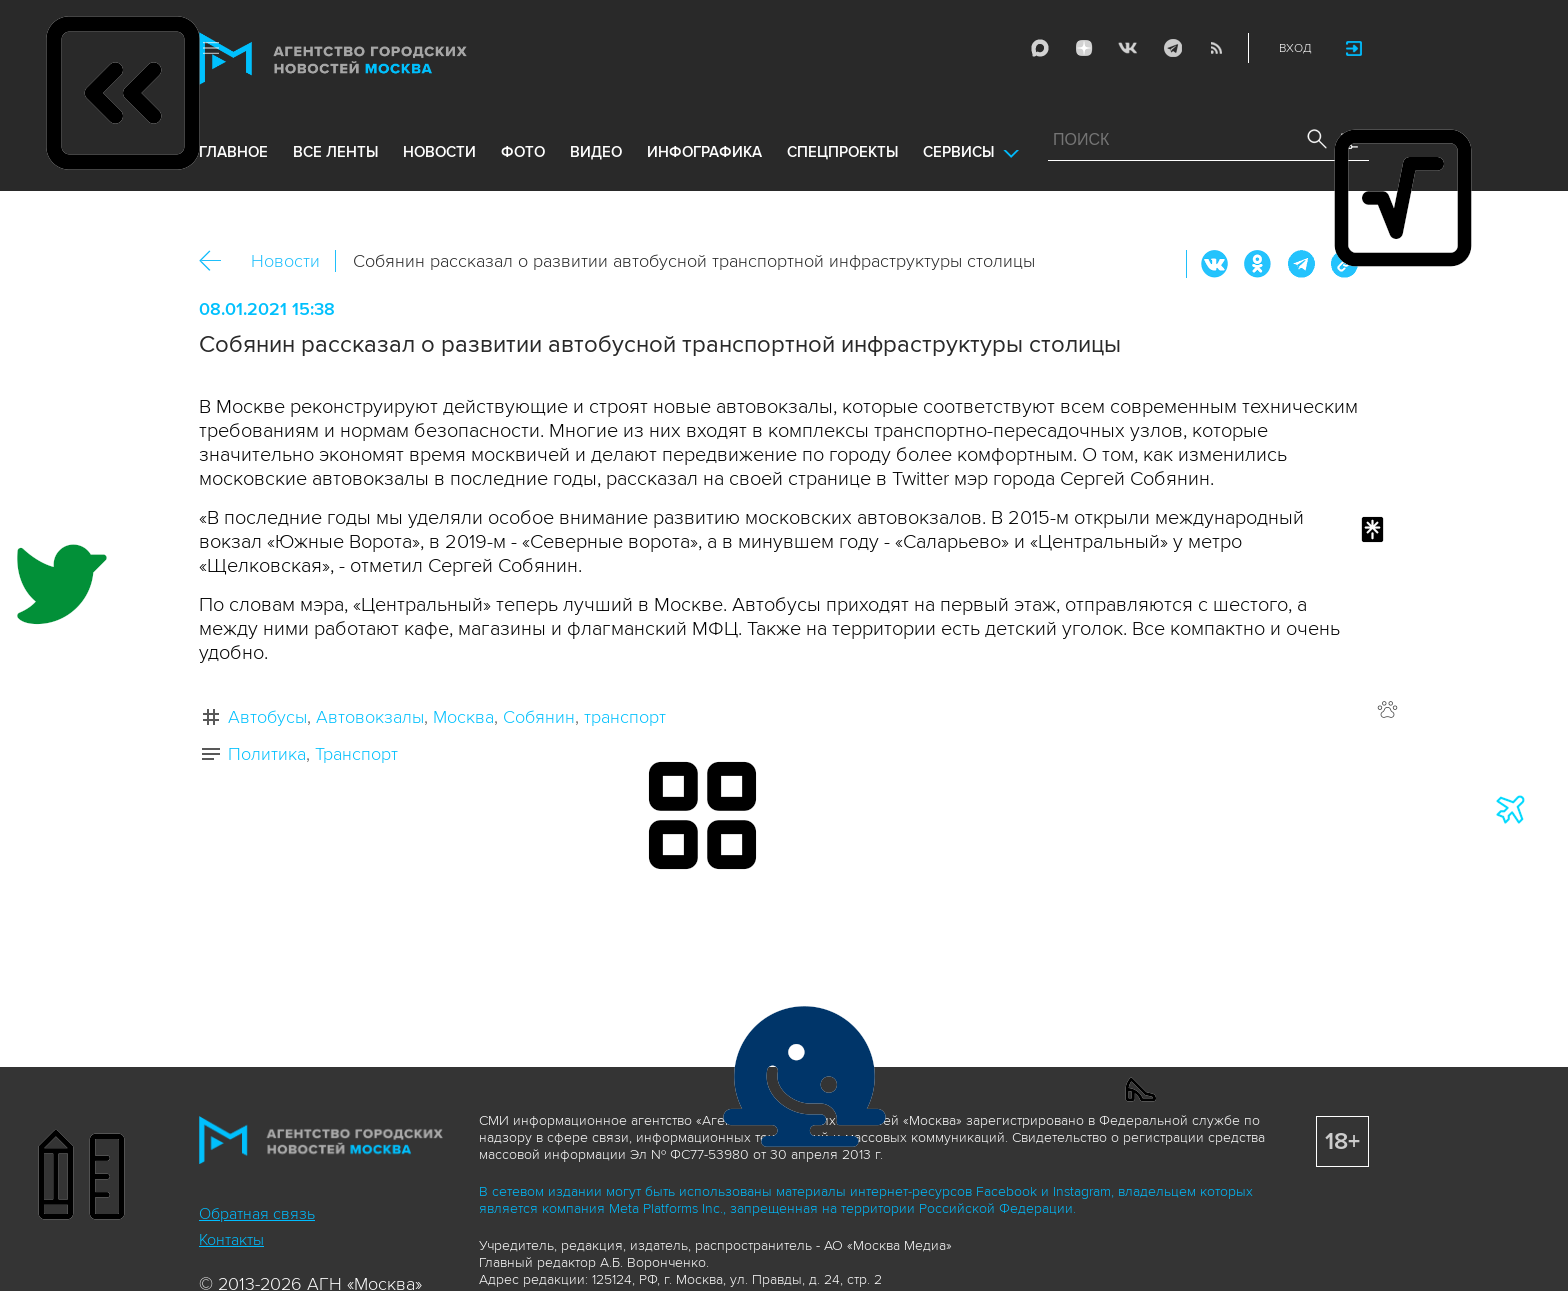 This screenshot has width=1568, height=1291. Describe the element at coordinates (1139, 1090) in the screenshot. I see `browse women's shoes or footwear` at that location.